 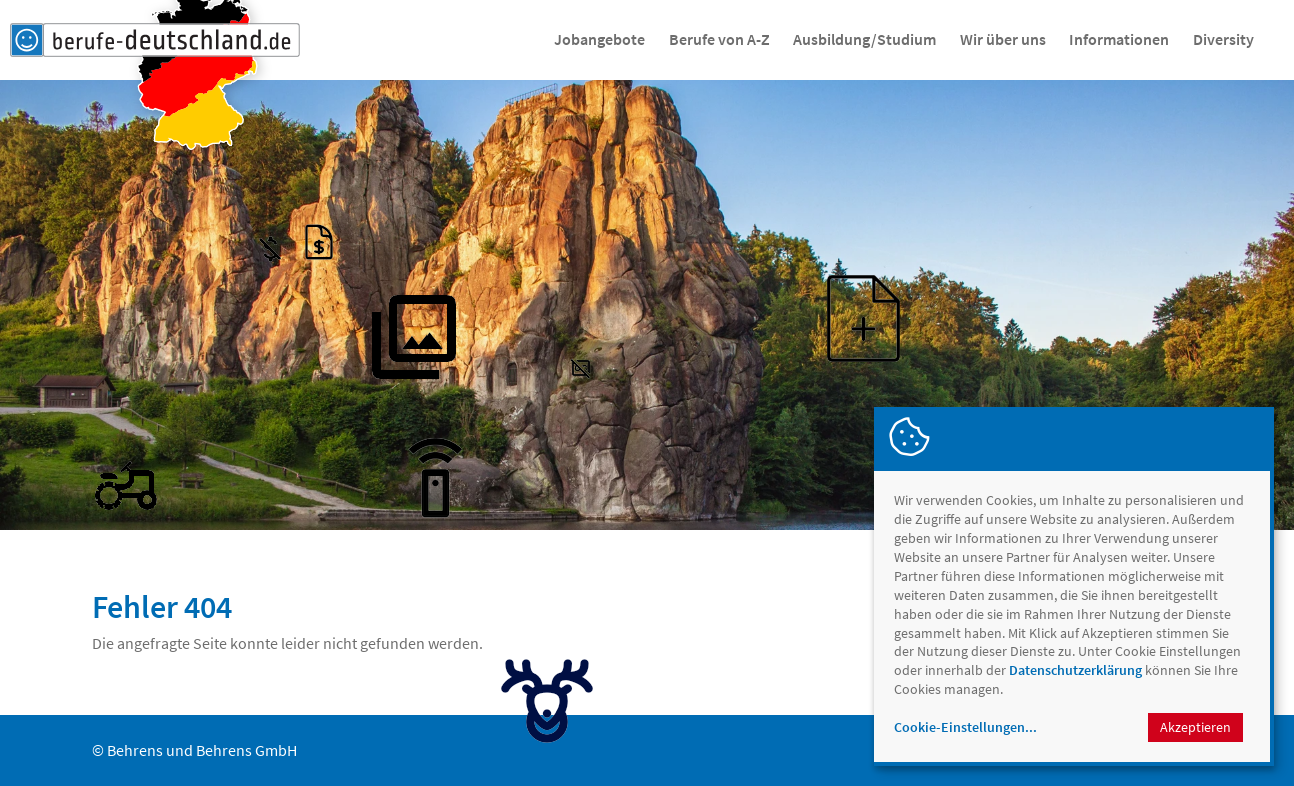 I want to click on closed captions are disabled, so click(x=581, y=368).